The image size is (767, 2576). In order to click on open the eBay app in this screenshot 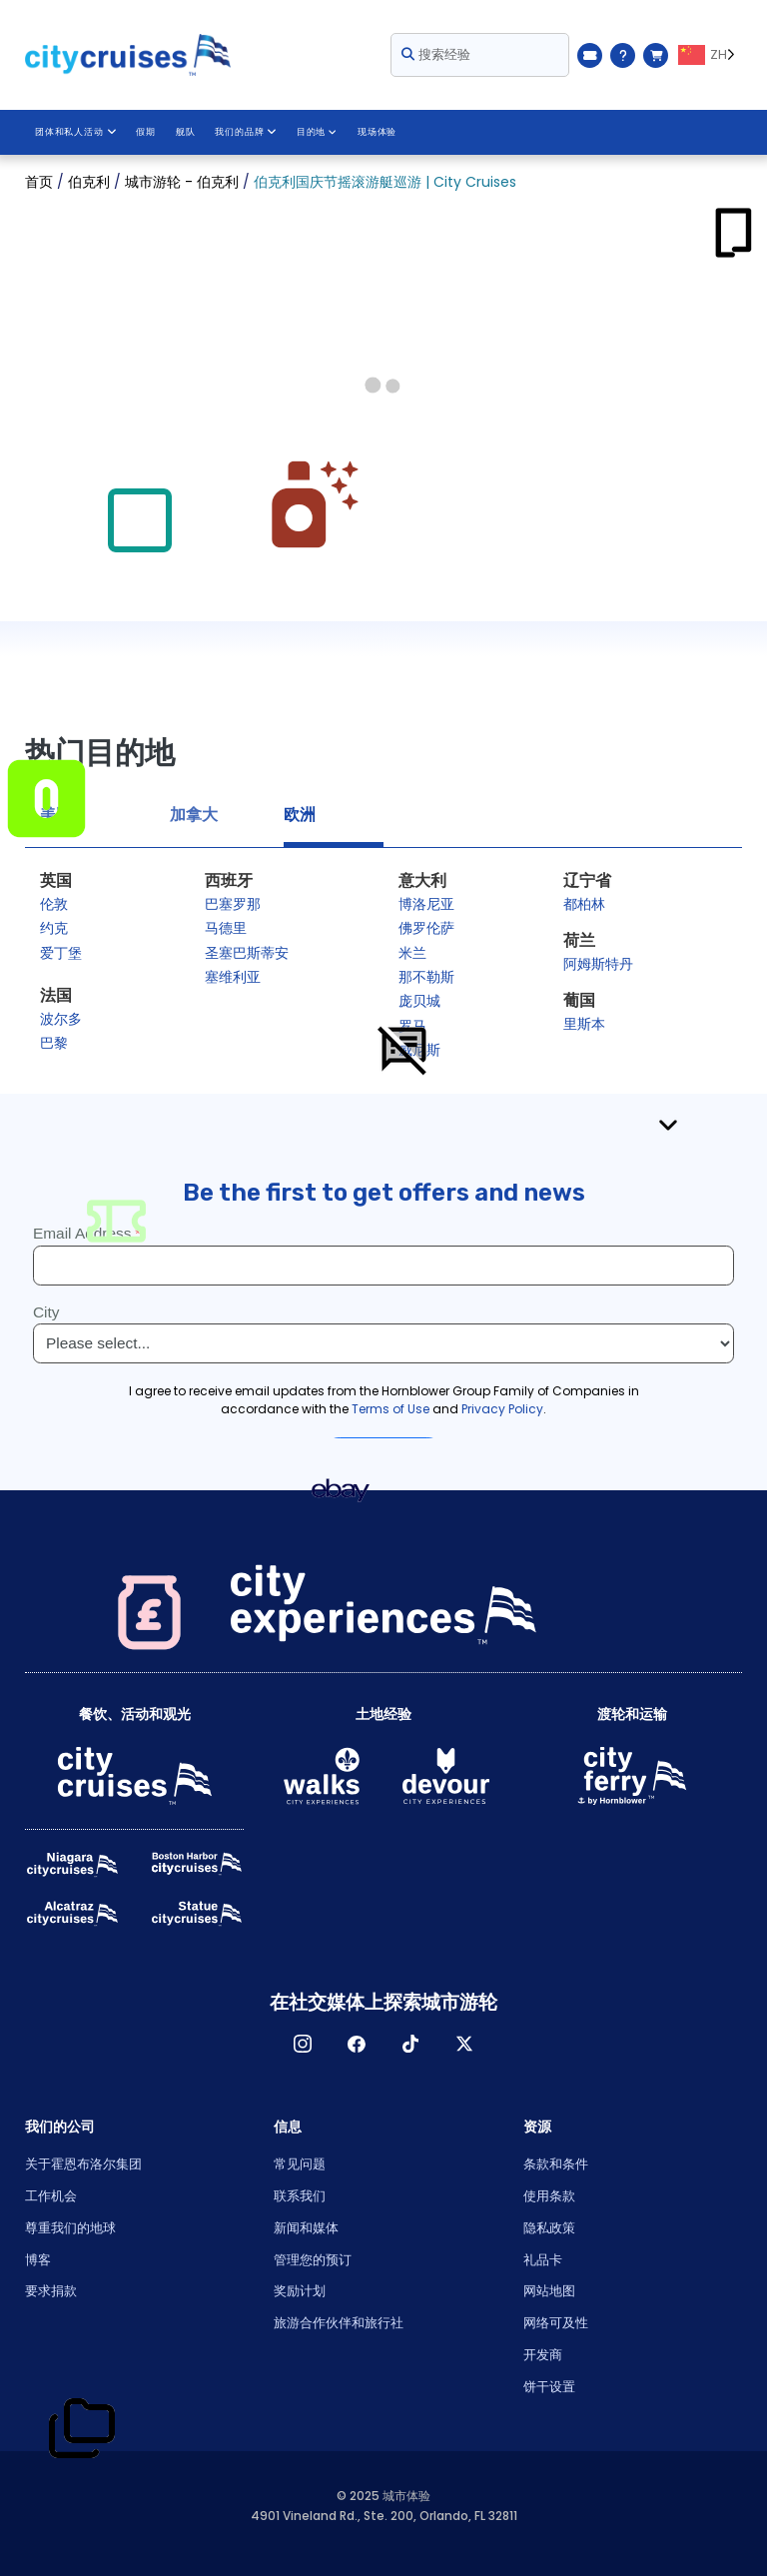, I will do `click(341, 1490)`.